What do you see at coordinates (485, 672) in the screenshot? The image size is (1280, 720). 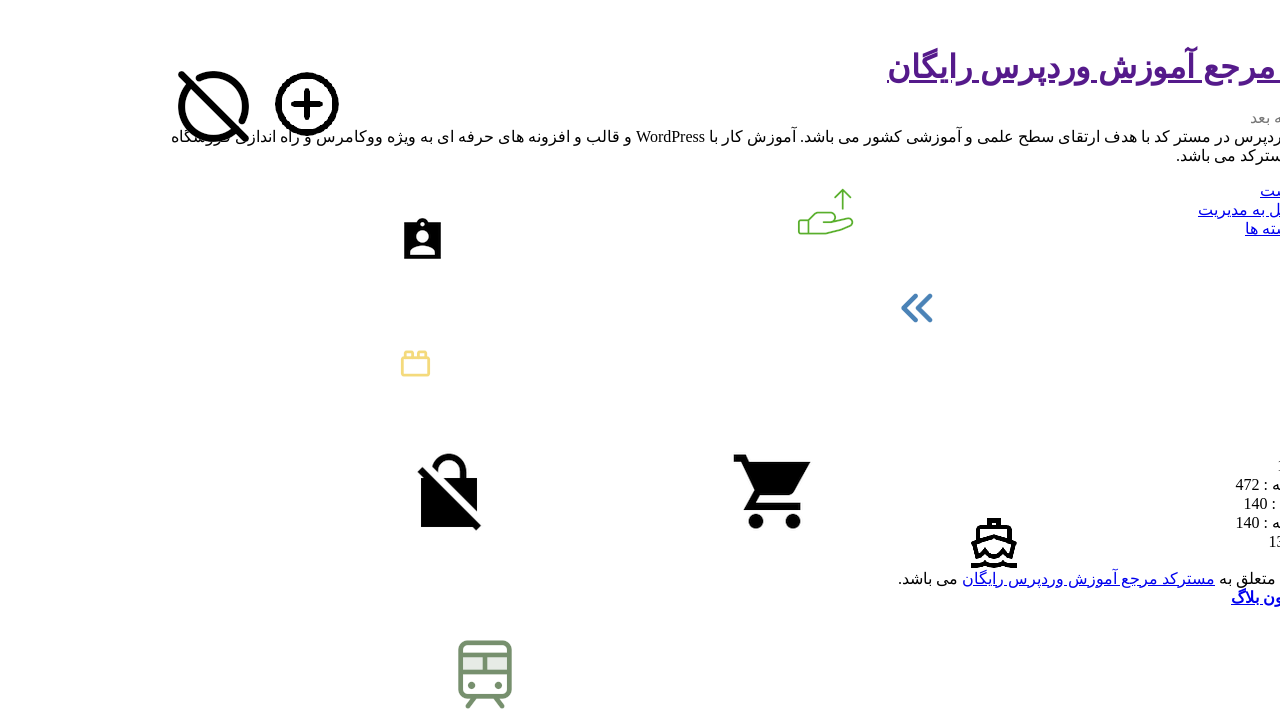 I see `access train schedules or rail services` at bounding box center [485, 672].